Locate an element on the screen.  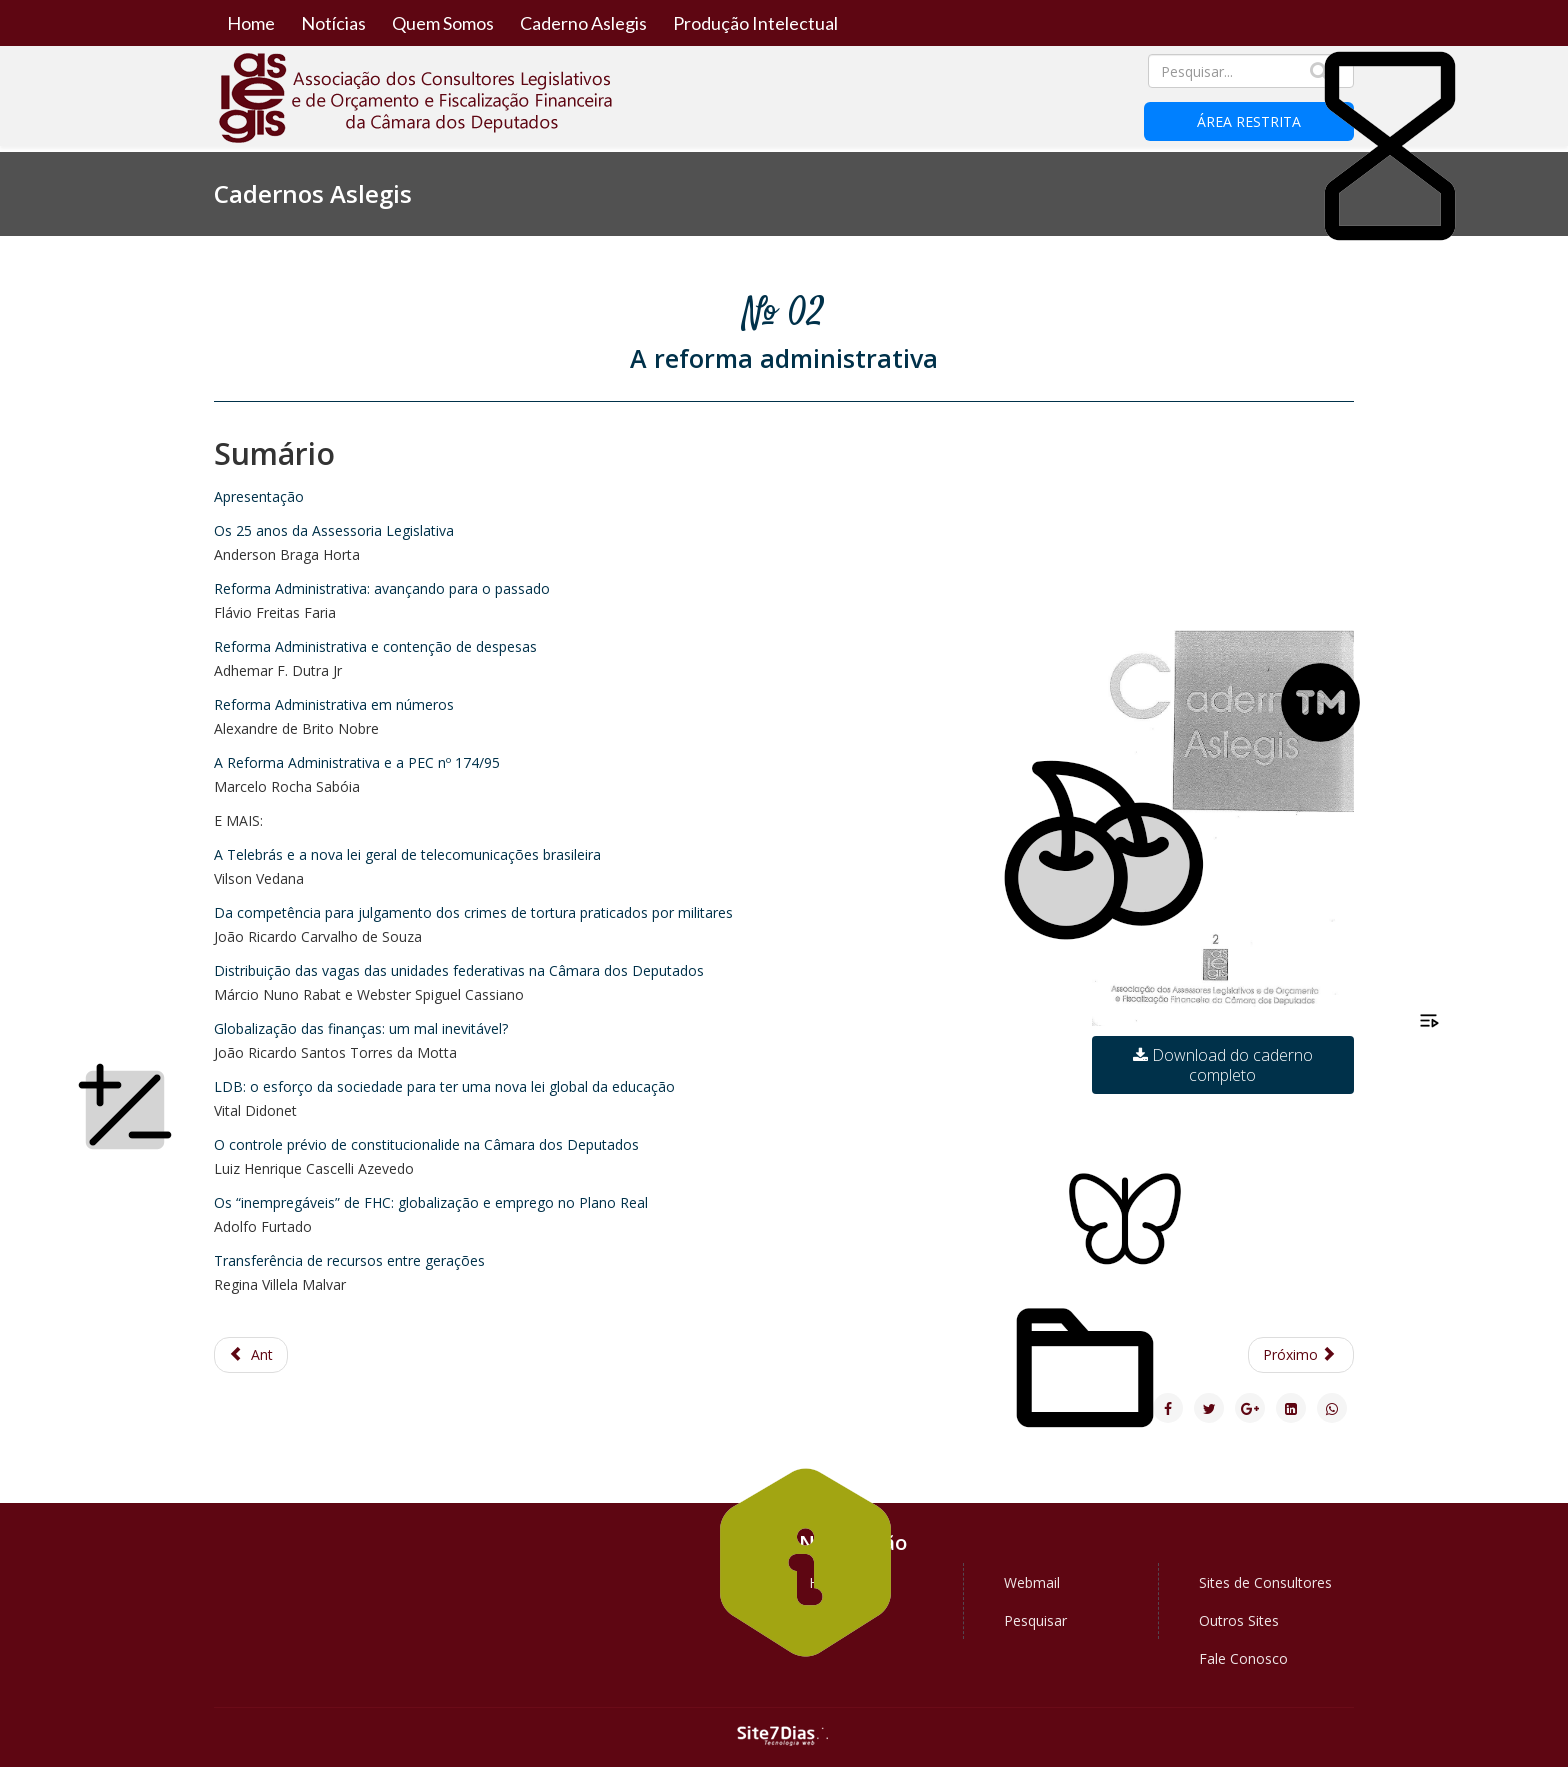
toggle between adding and subtracting values is located at coordinates (125, 1110).